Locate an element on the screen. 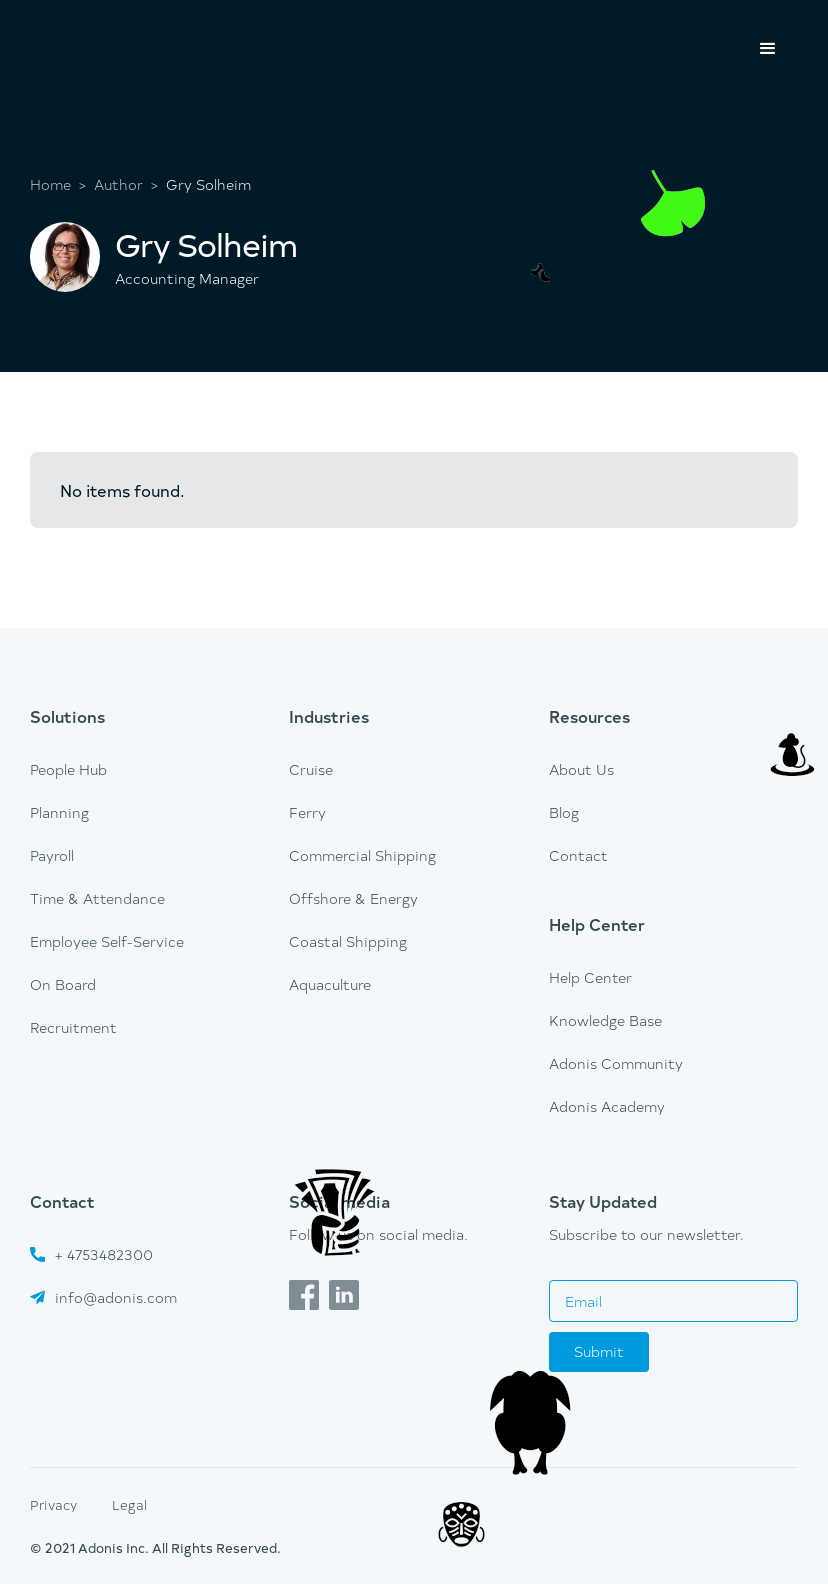 This screenshot has height=1584, width=828. access tribal or cultural game content is located at coordinates (461, 1524).